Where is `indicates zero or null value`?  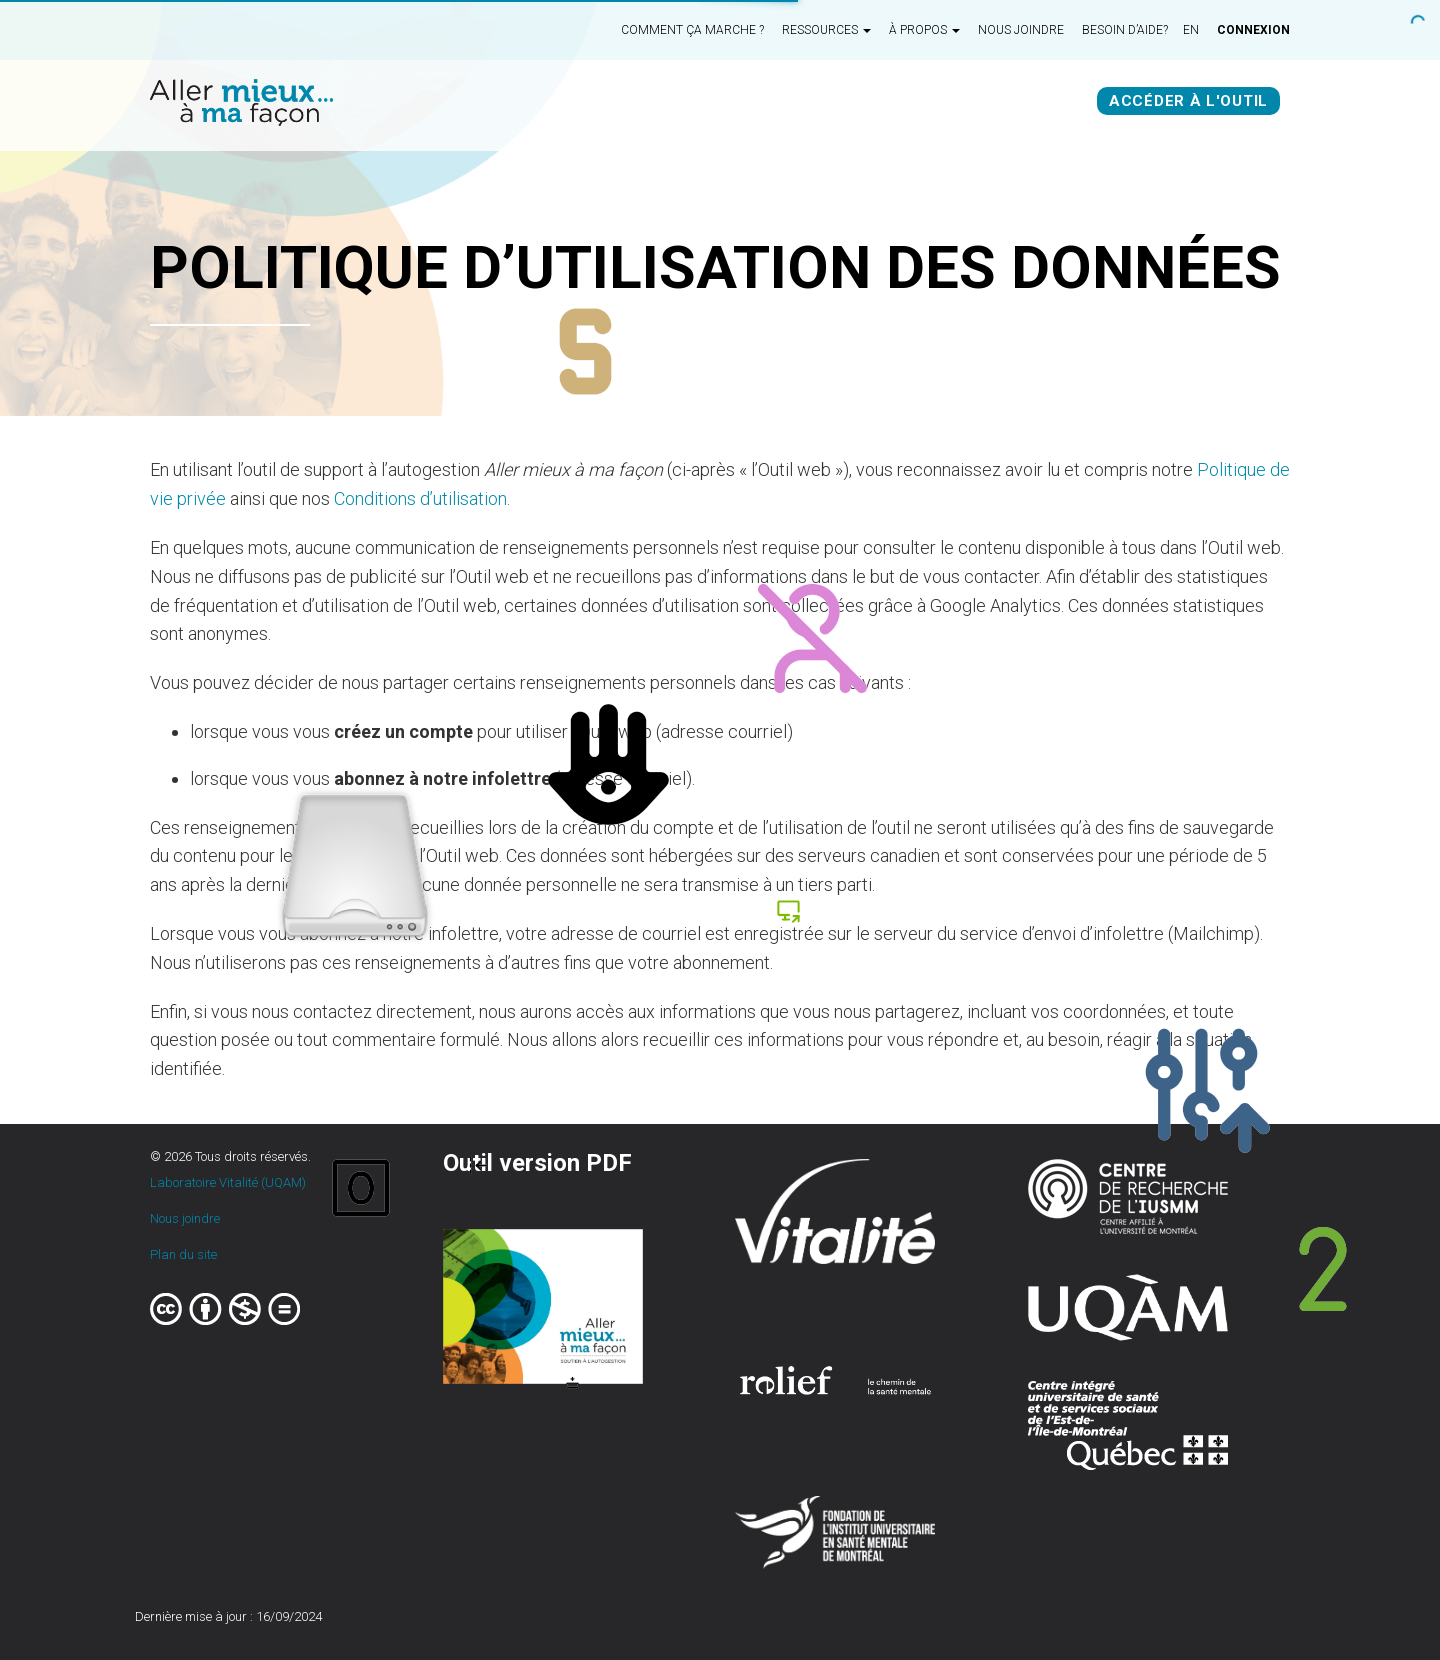
indicates zero or null value is located at coordinates (361, 1188).